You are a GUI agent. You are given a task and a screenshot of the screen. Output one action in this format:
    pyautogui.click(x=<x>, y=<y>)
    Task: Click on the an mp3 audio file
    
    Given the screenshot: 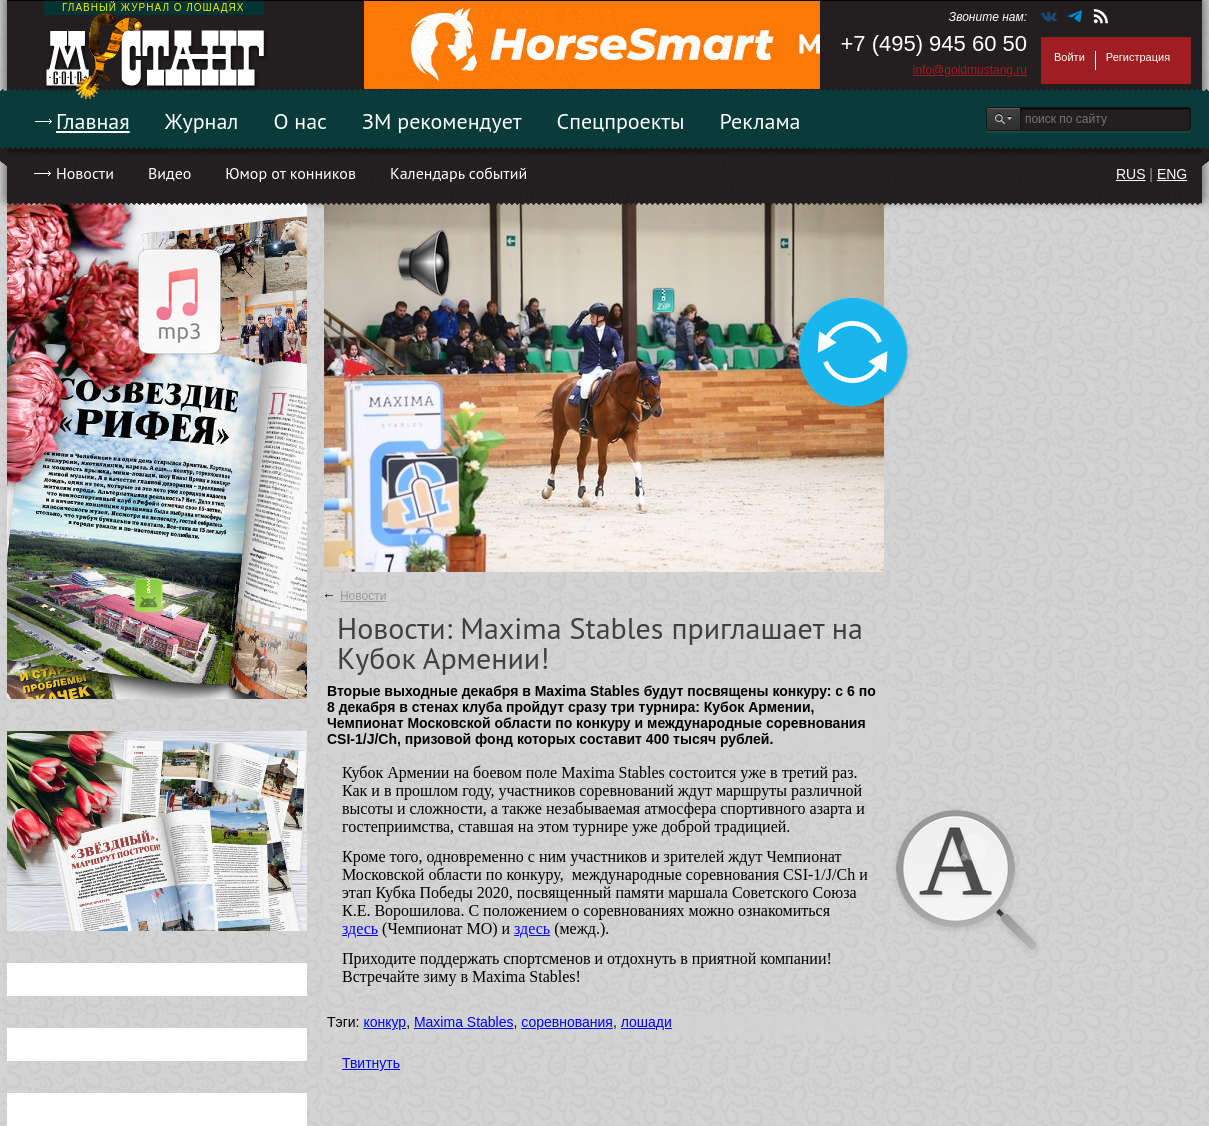 What is the action you would take?
    pyautogui.click(x=179, y=301)
    